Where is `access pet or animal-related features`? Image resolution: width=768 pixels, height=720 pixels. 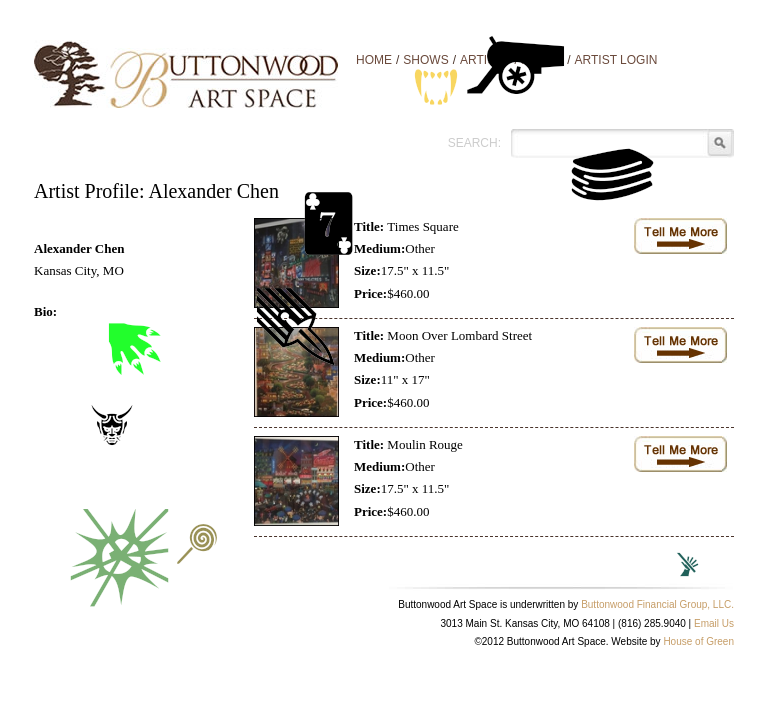
access pet or animal-related features is located at coordinates (135, 349).